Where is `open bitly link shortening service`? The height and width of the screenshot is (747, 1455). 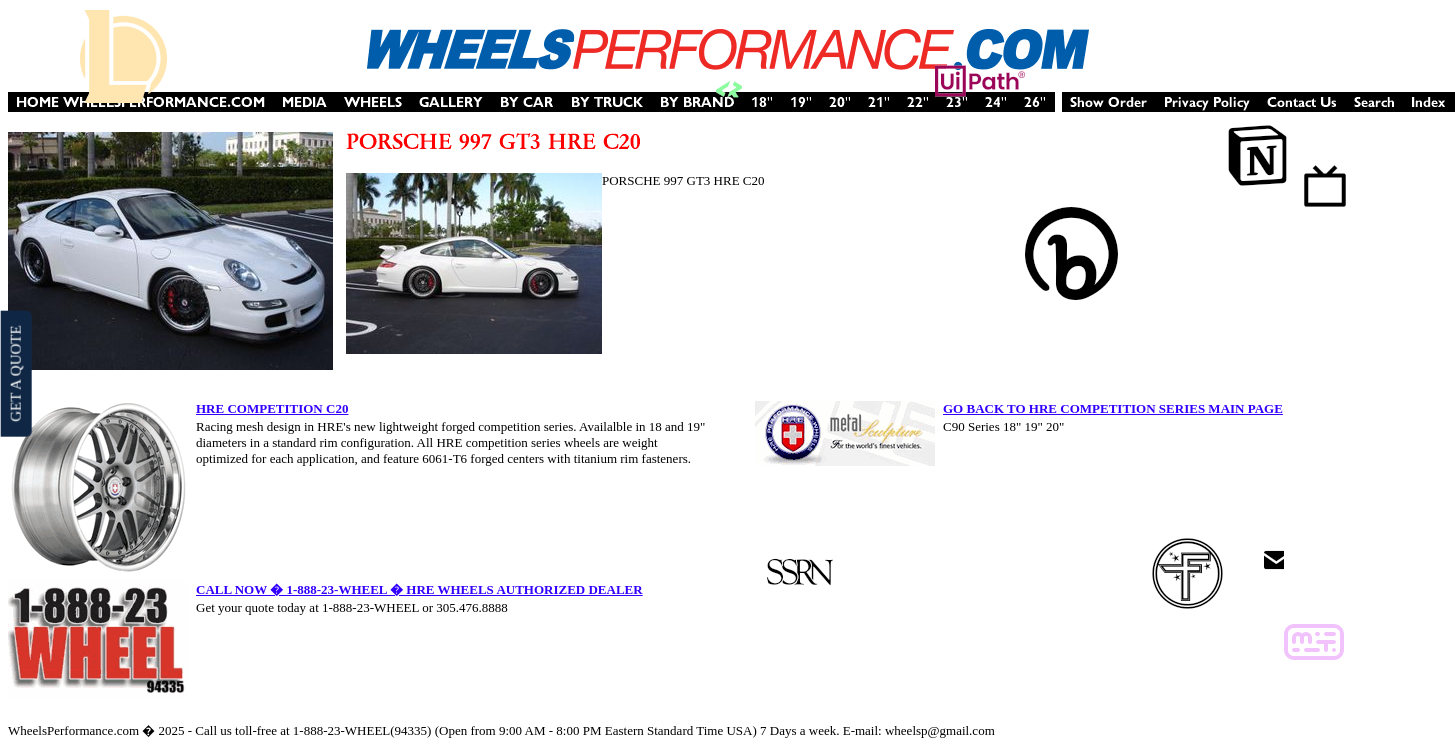
open bitly link shortening service is located at coordinates (1071, 253).